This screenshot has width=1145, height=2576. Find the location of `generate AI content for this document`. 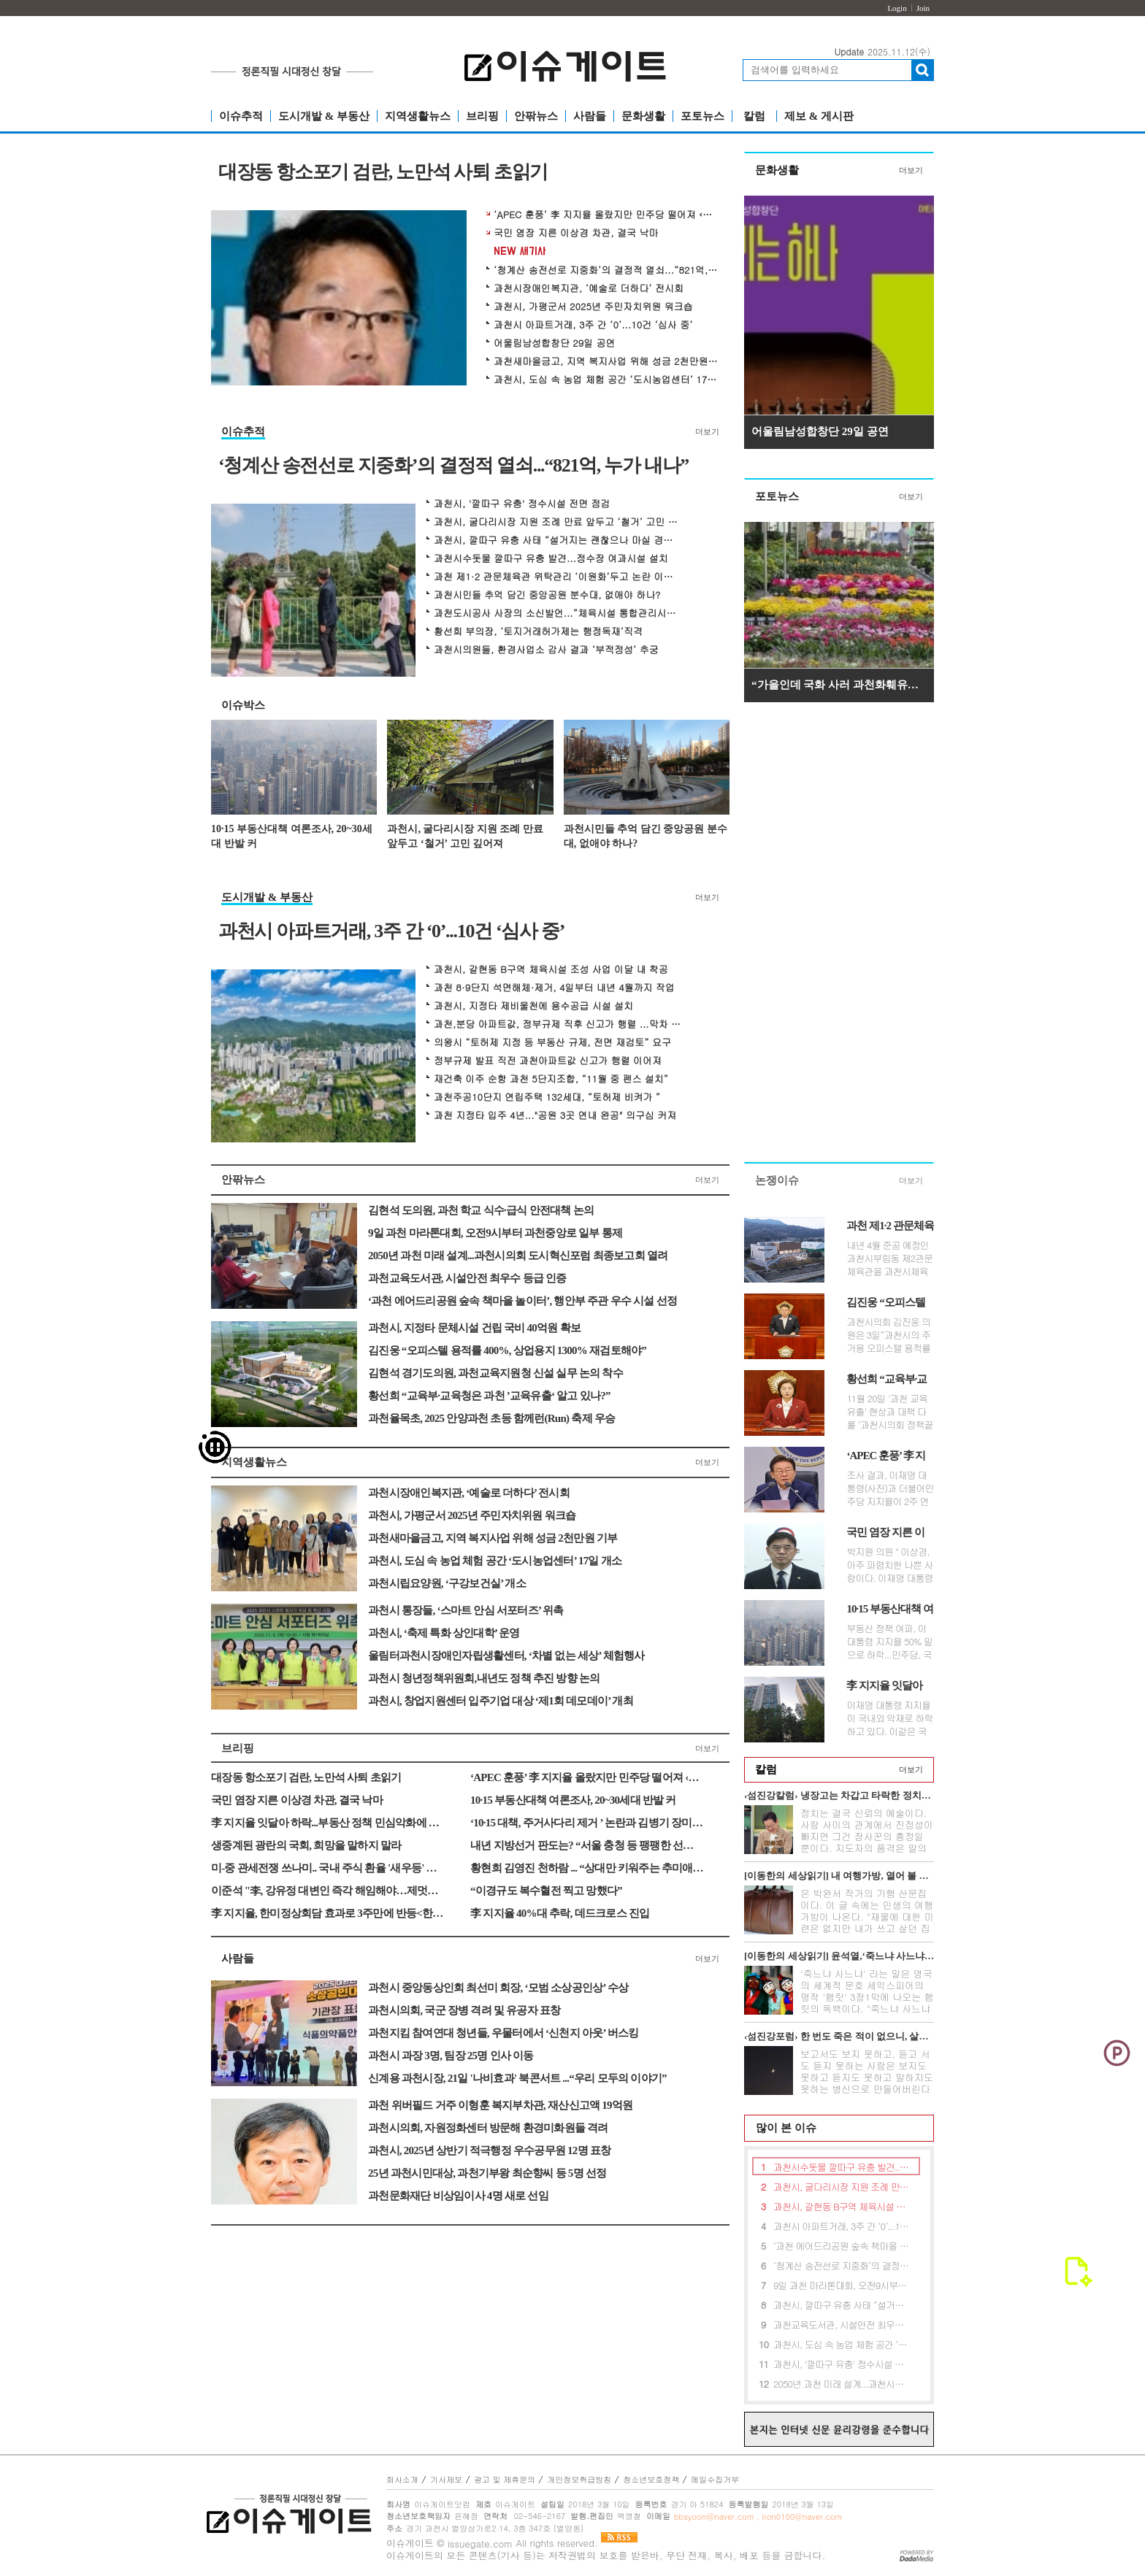

generate AI content for this document is located at coordinates (1076, 2271).